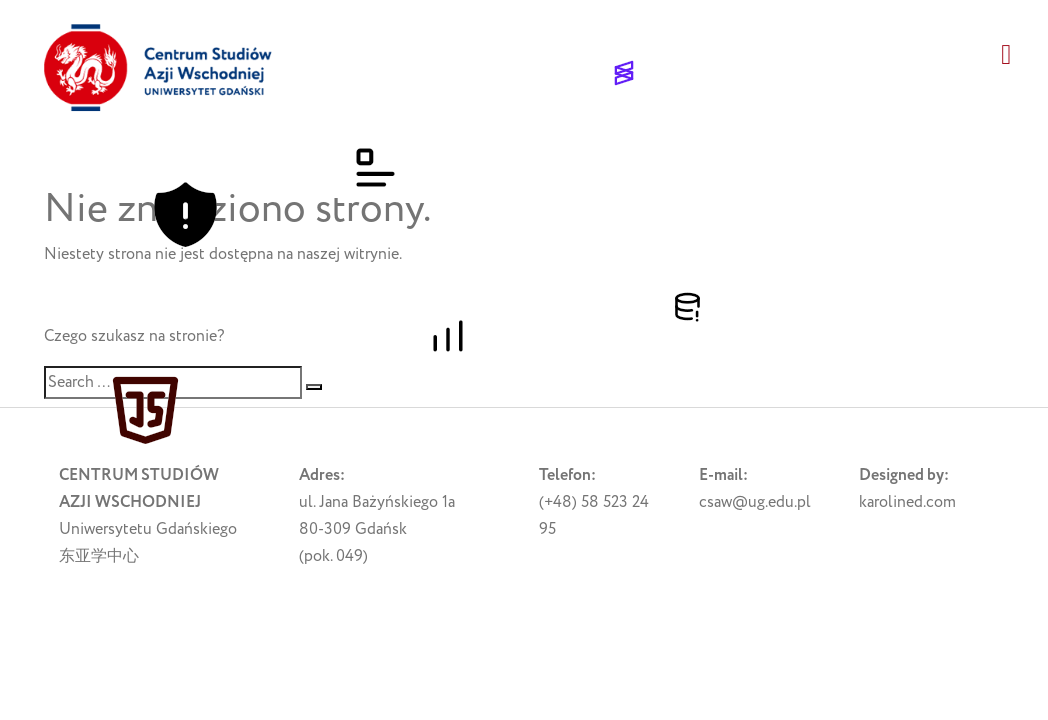 This screenshot has width=1048, height=720. Describe the element at coordinates (448, 335) in the screenshot. I see `view analytics or statistics` at that location.